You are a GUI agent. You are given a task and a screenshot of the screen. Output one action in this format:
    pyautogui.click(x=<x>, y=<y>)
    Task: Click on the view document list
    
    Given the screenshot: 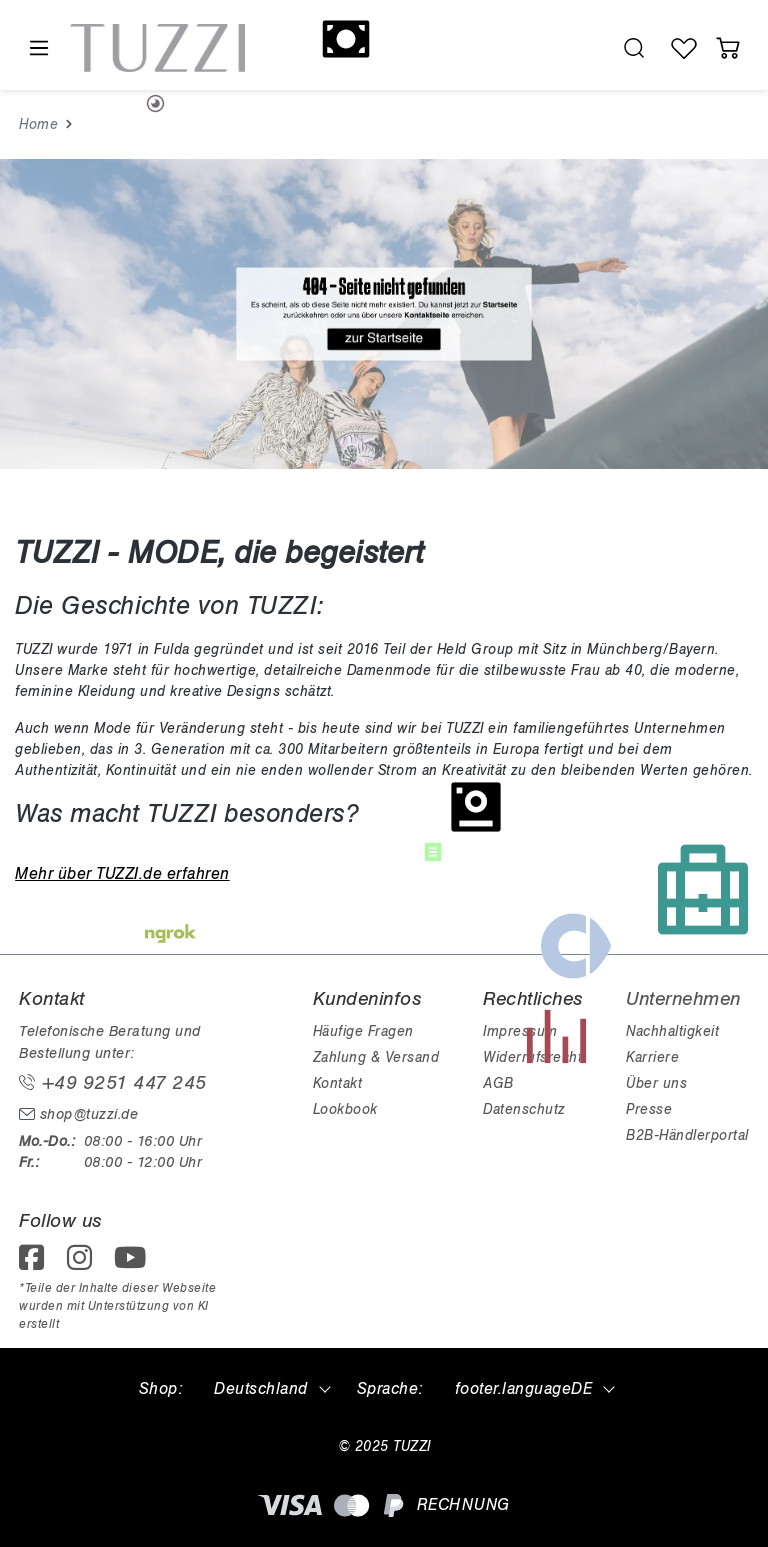 What is the action you would take?
    pyautogui.click(x=433, y=852)
    